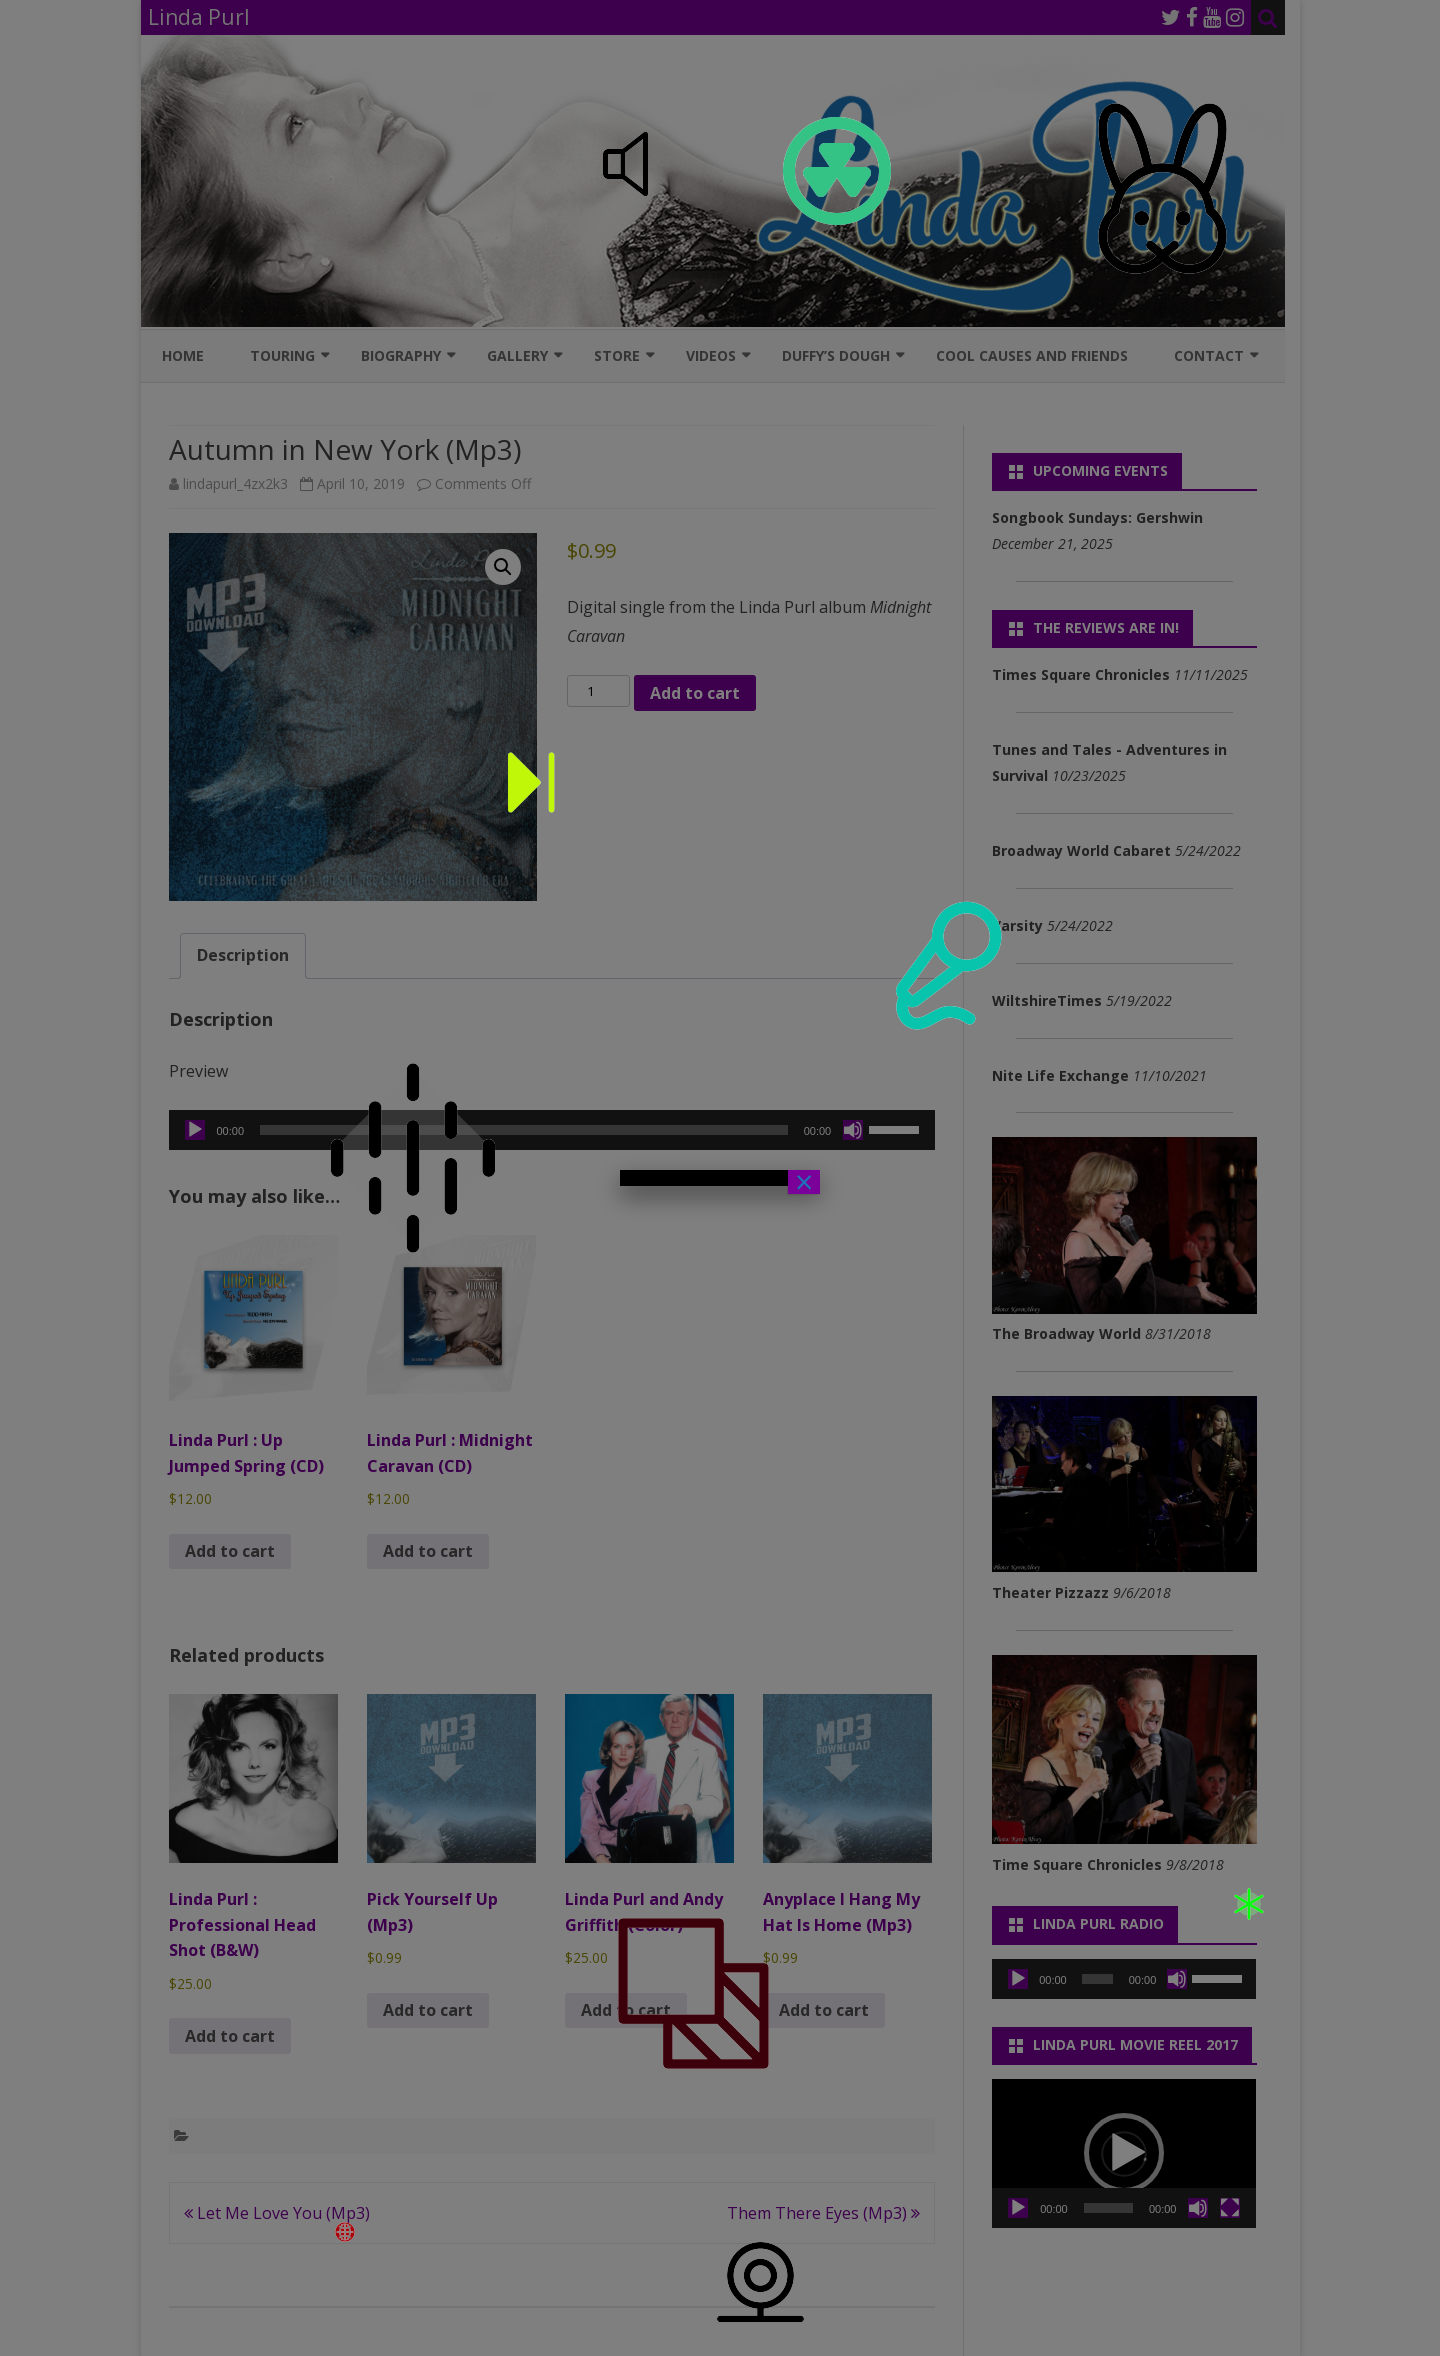 The height and width of the screenshot is (2356, 1440). Describe the element at coordinates (1162, 191) in the screenshot. I see `access pet or animal-related features` at that location.